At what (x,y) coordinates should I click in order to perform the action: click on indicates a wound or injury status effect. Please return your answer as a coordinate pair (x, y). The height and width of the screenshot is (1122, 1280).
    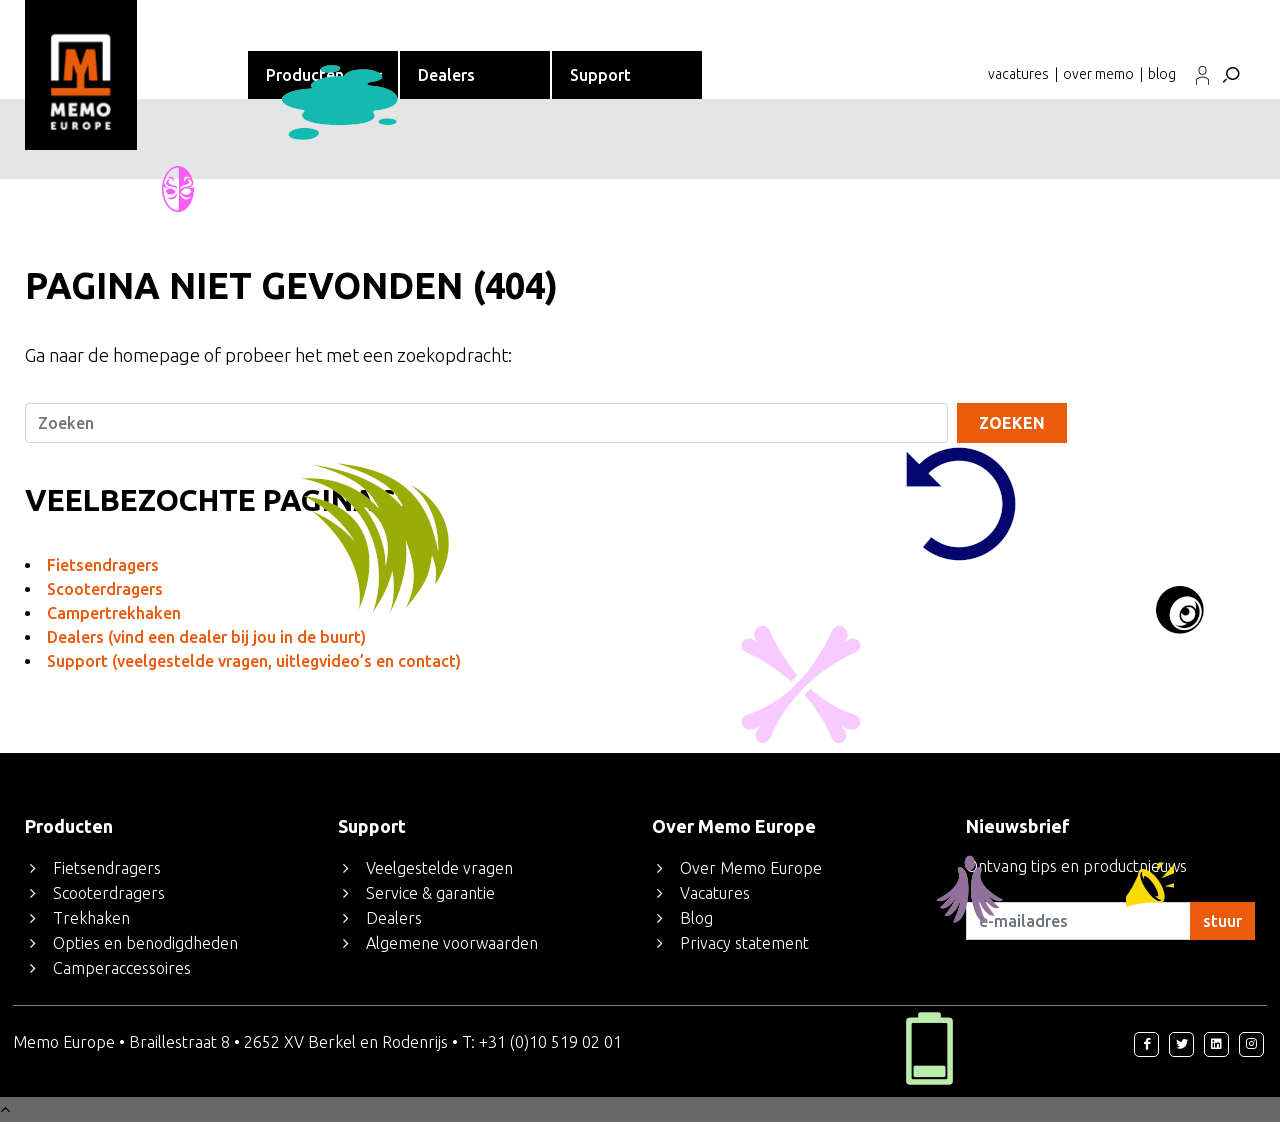
    Looking at the image, I should click on (375, 536).